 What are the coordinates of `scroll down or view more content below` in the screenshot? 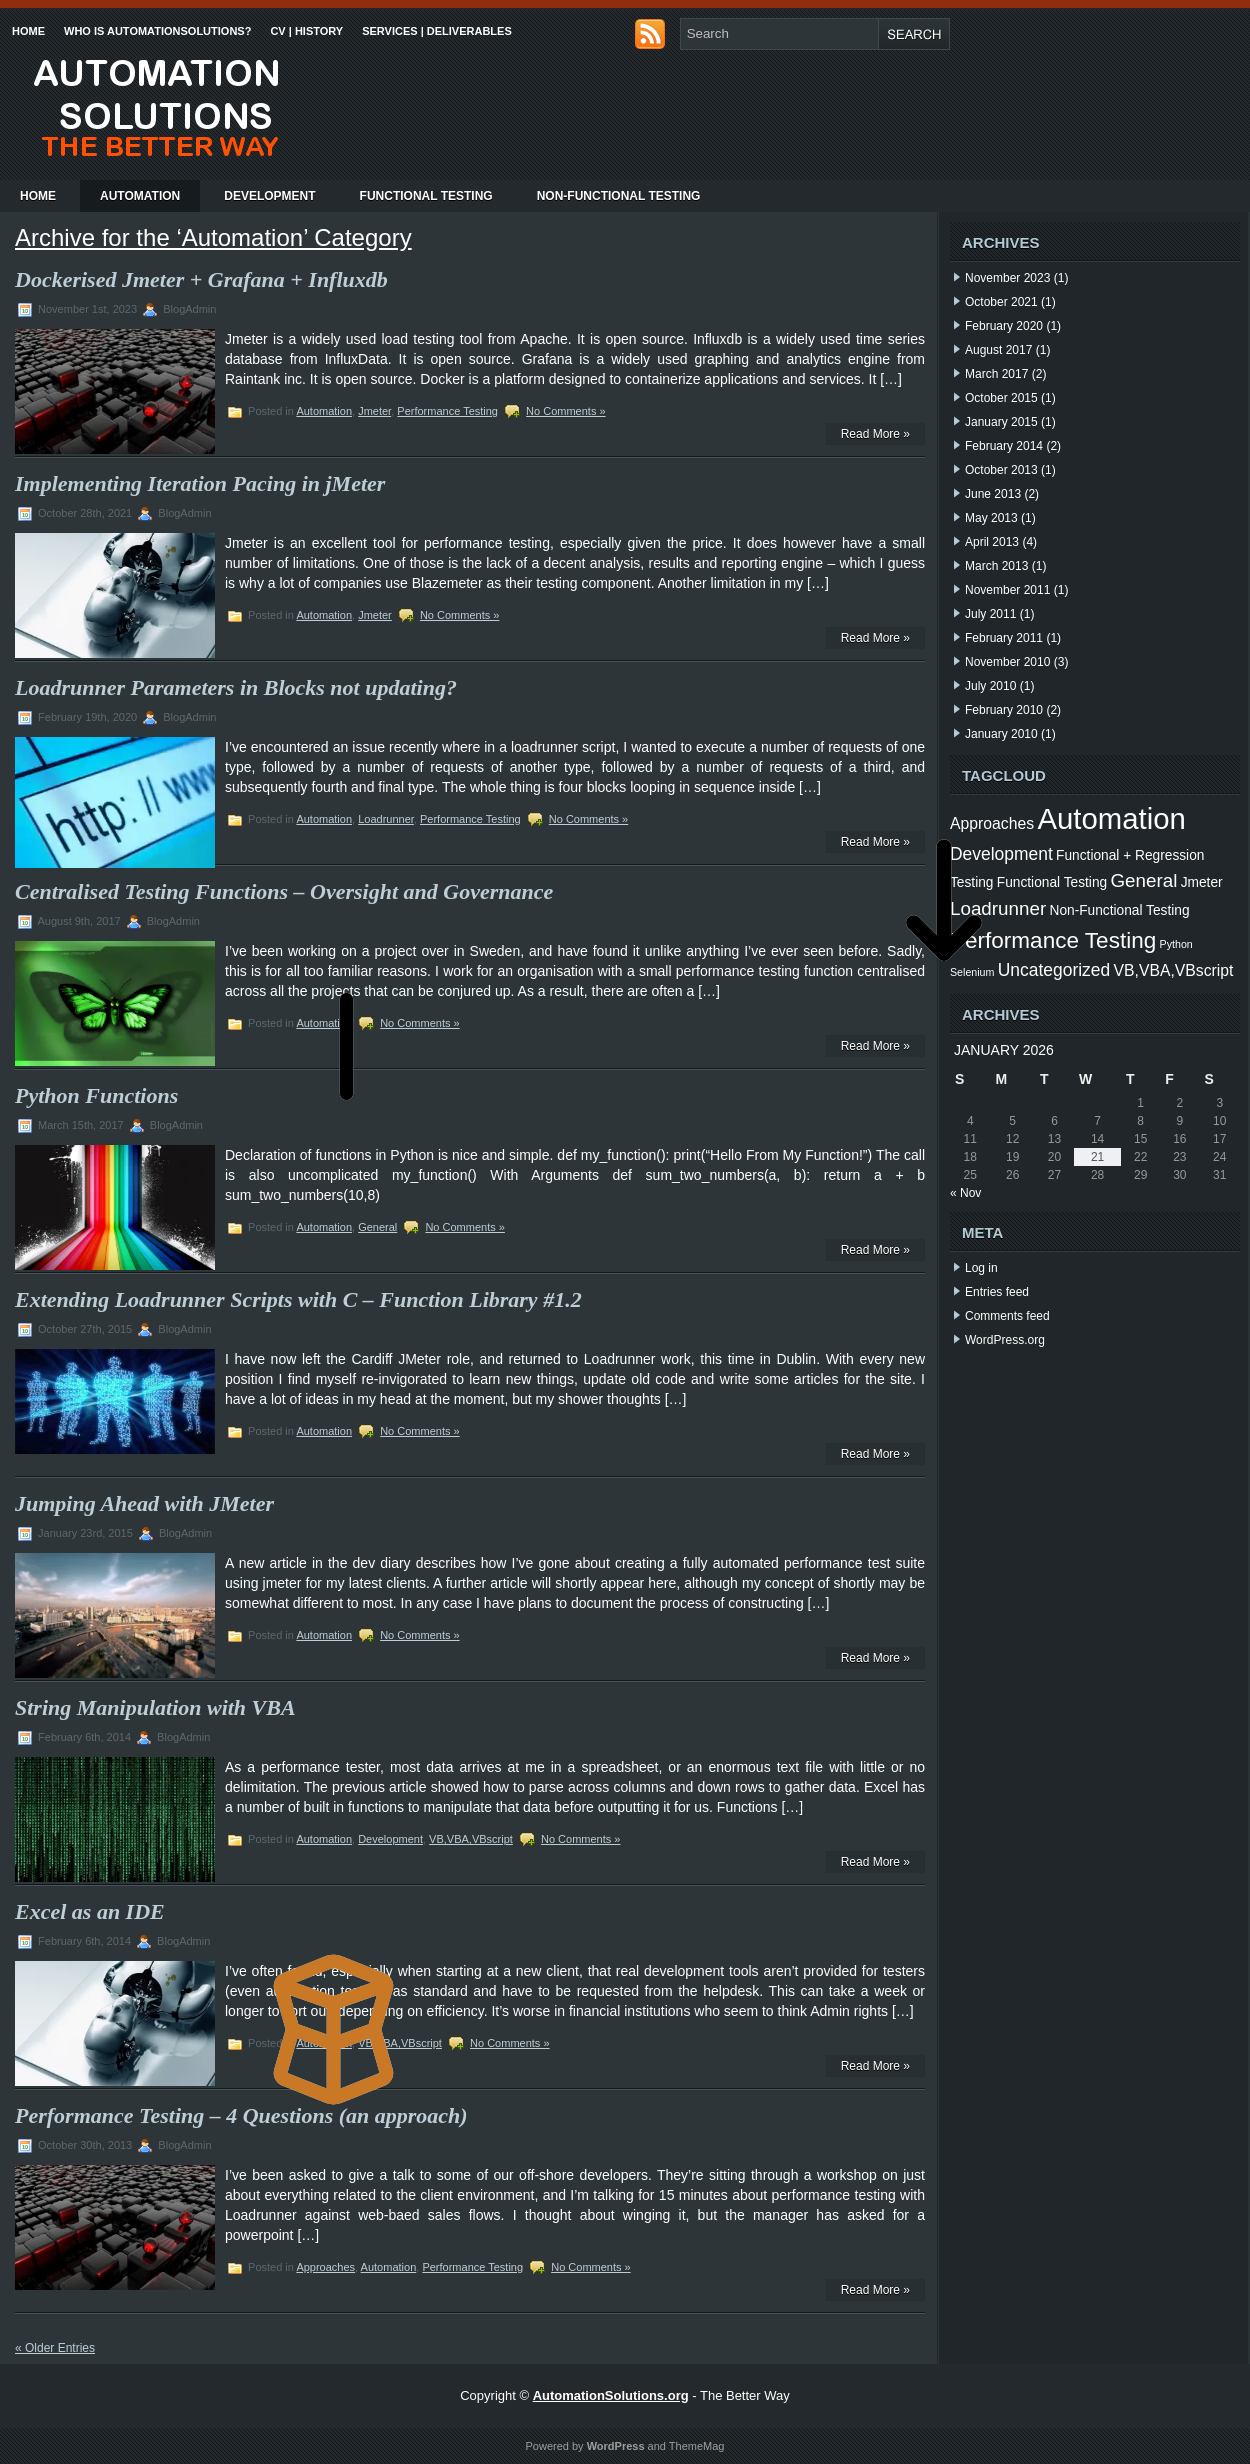 It's located at (944, 900).